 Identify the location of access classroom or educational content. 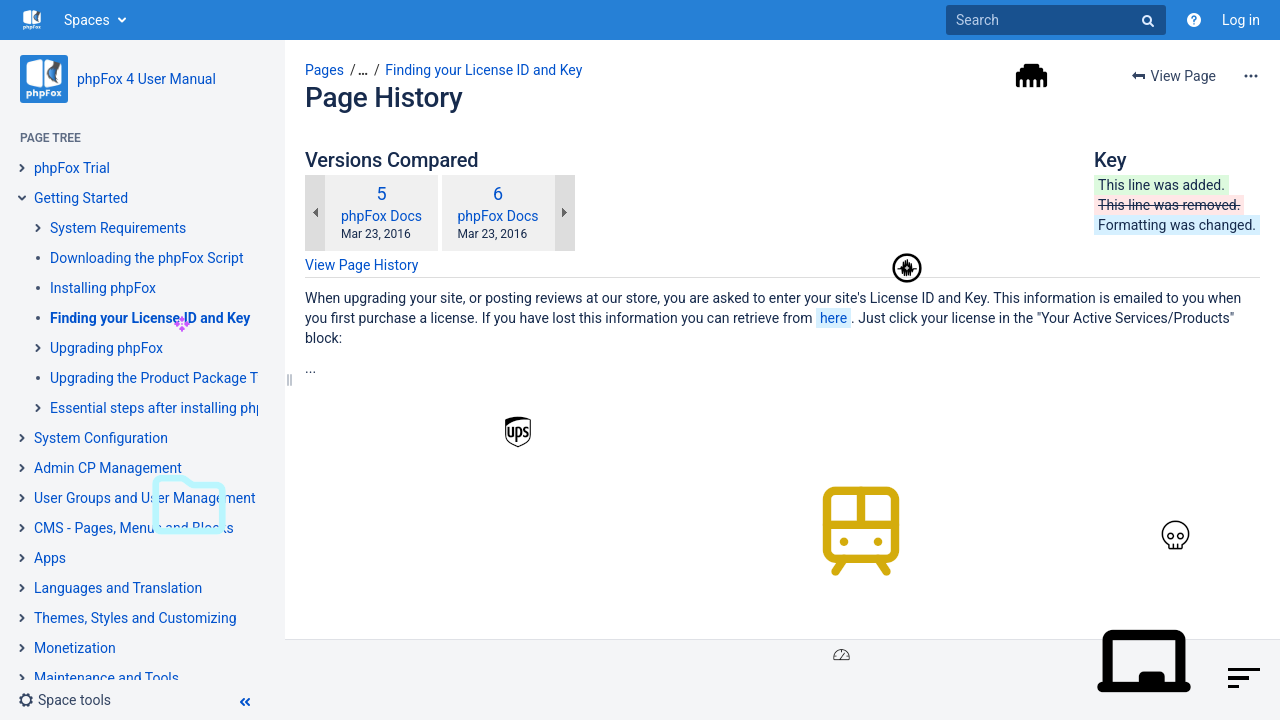
(1144, 661).